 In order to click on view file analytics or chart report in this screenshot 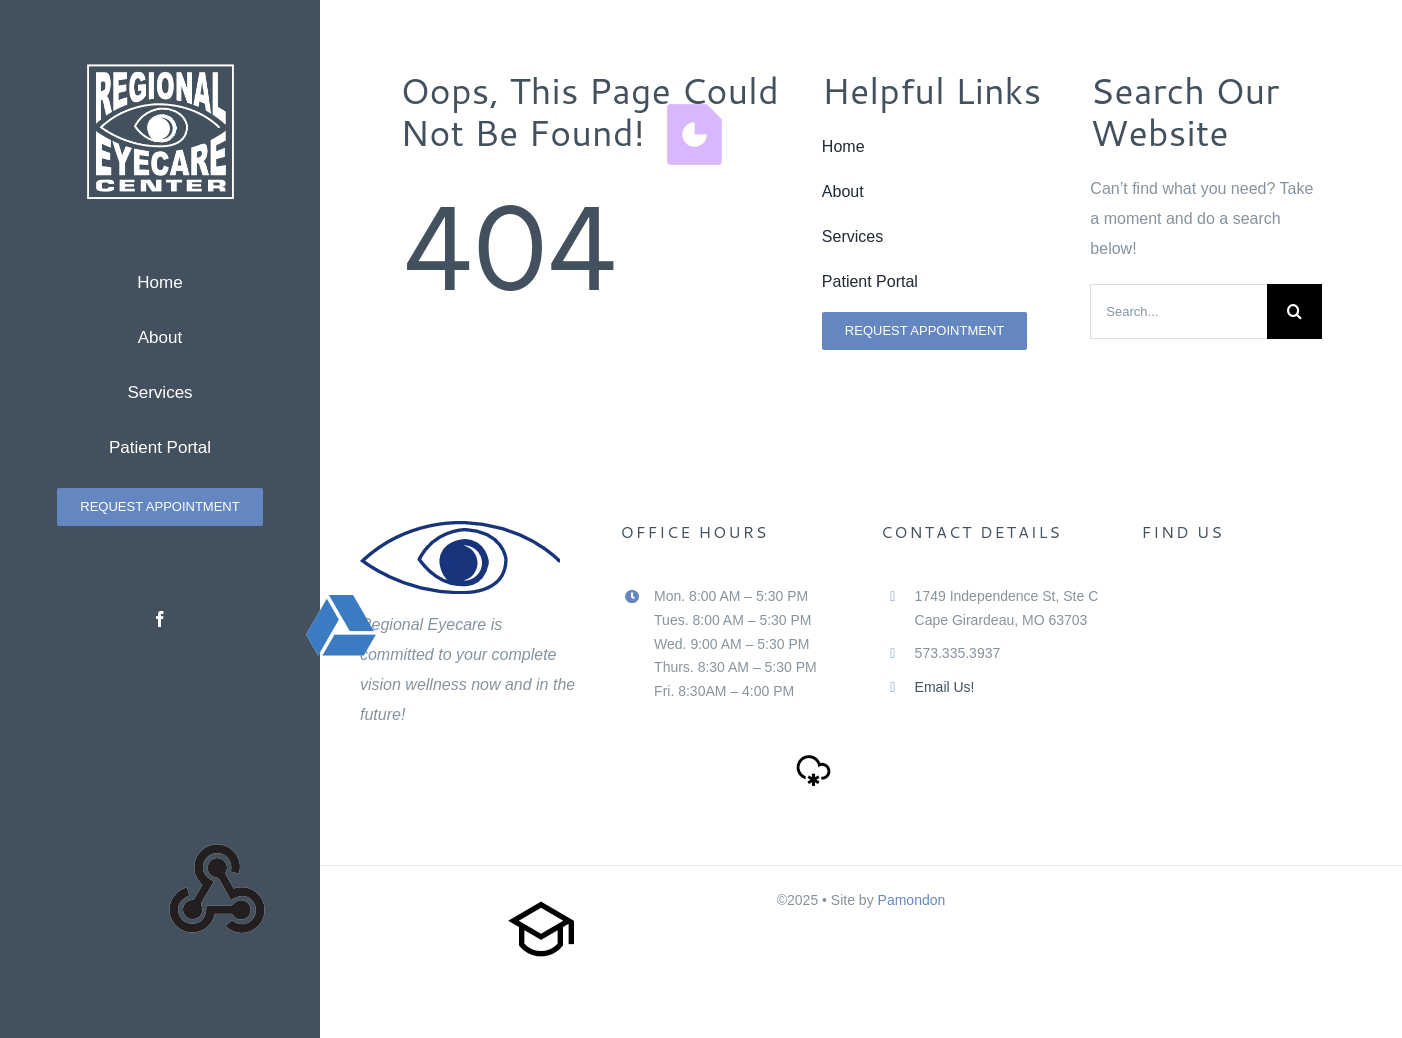, I will do `click(694, 134)`.